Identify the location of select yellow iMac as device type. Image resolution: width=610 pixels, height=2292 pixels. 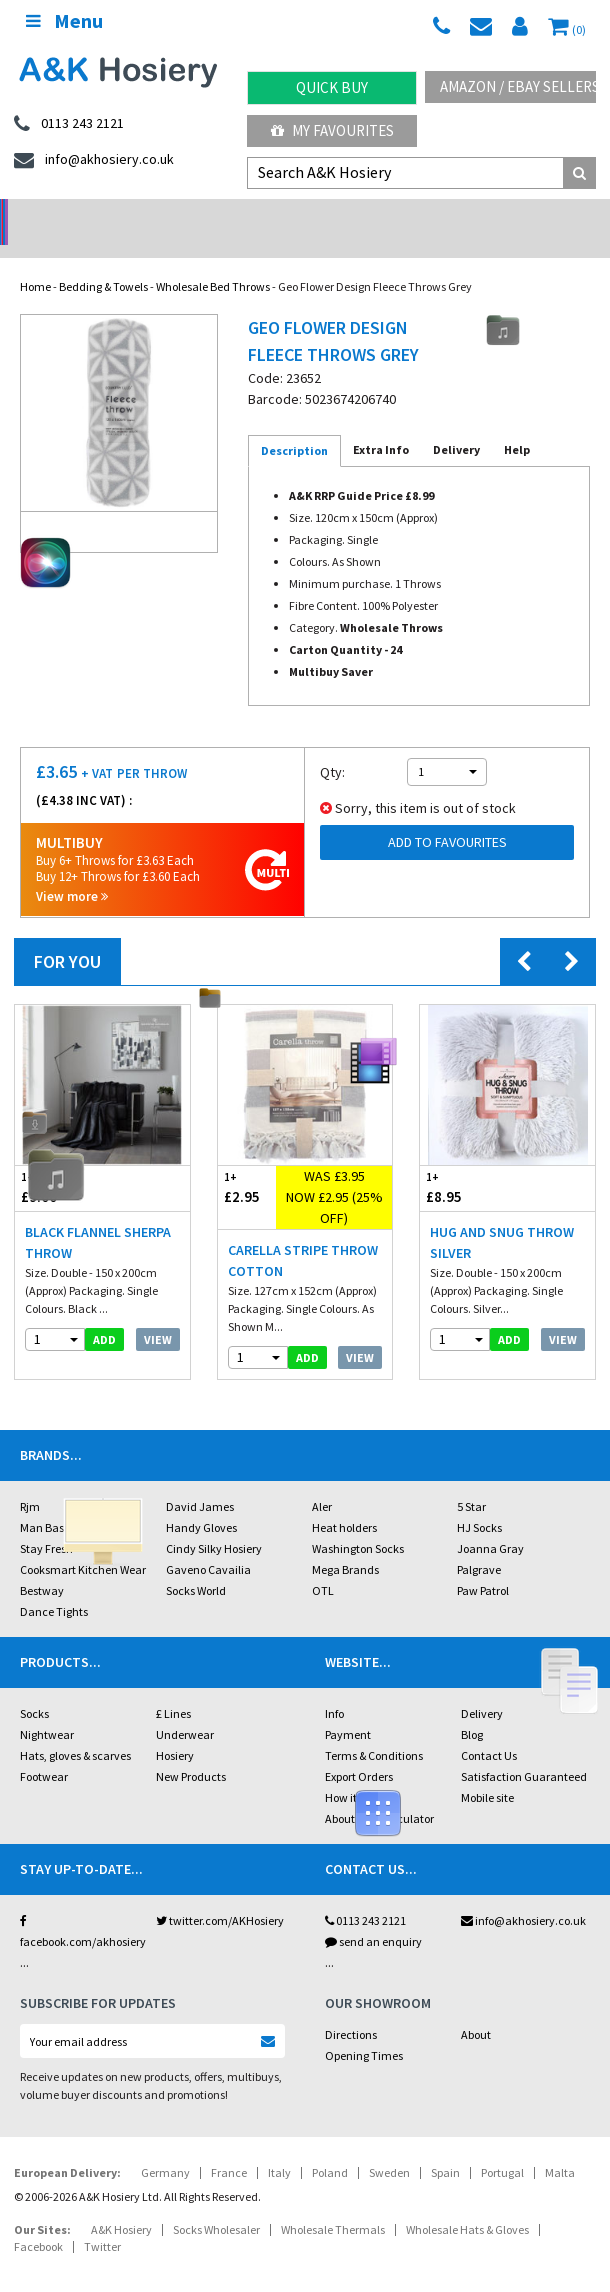
(103, 1530).